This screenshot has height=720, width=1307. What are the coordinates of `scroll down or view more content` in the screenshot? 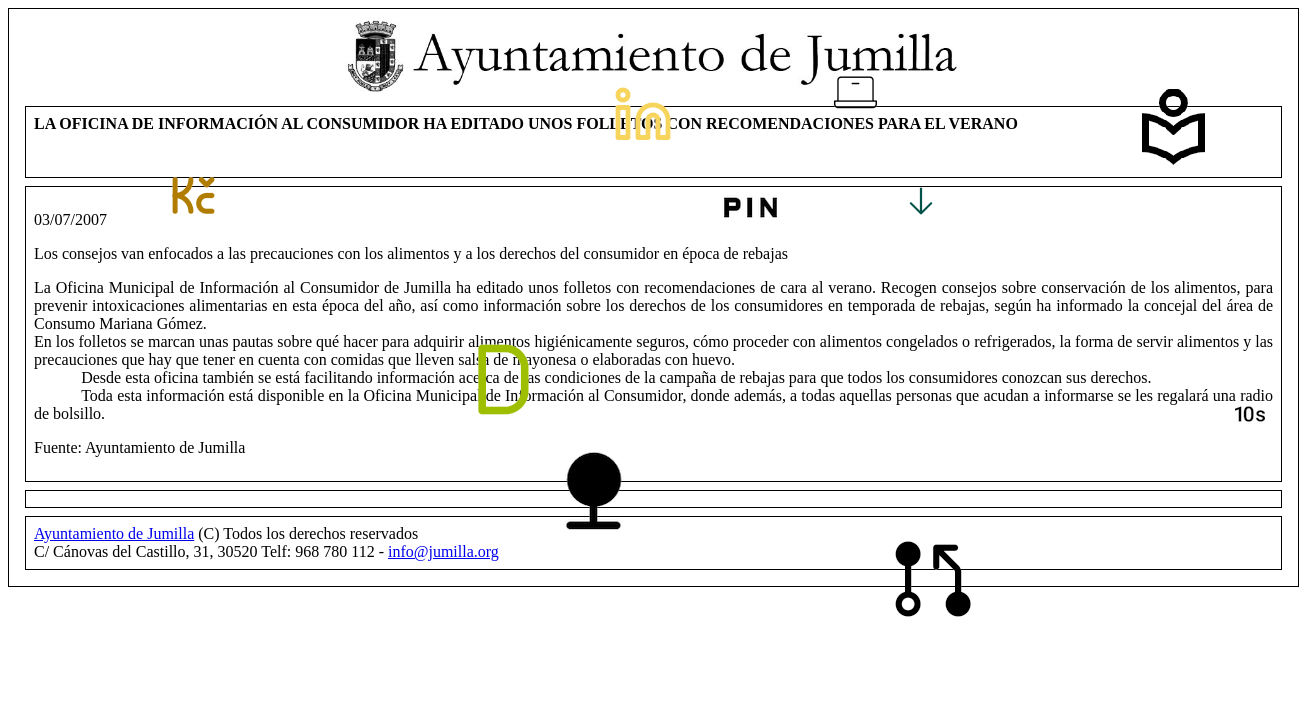 It's located at (921, 201).